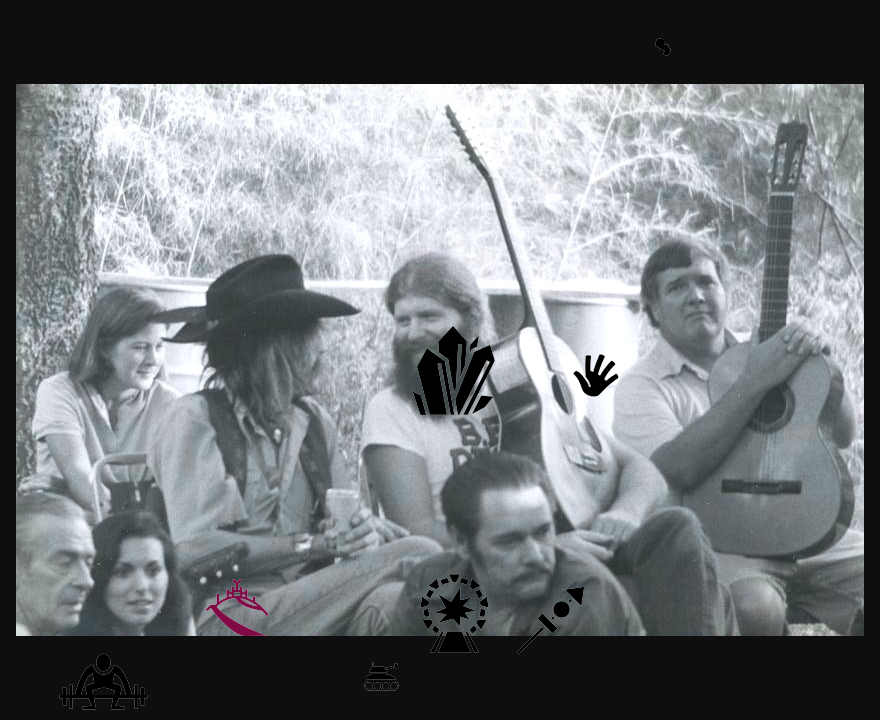  Describe the element at coordinates (454, 613) in the screenshot. I see `access the stargate or portal feature` at that location.